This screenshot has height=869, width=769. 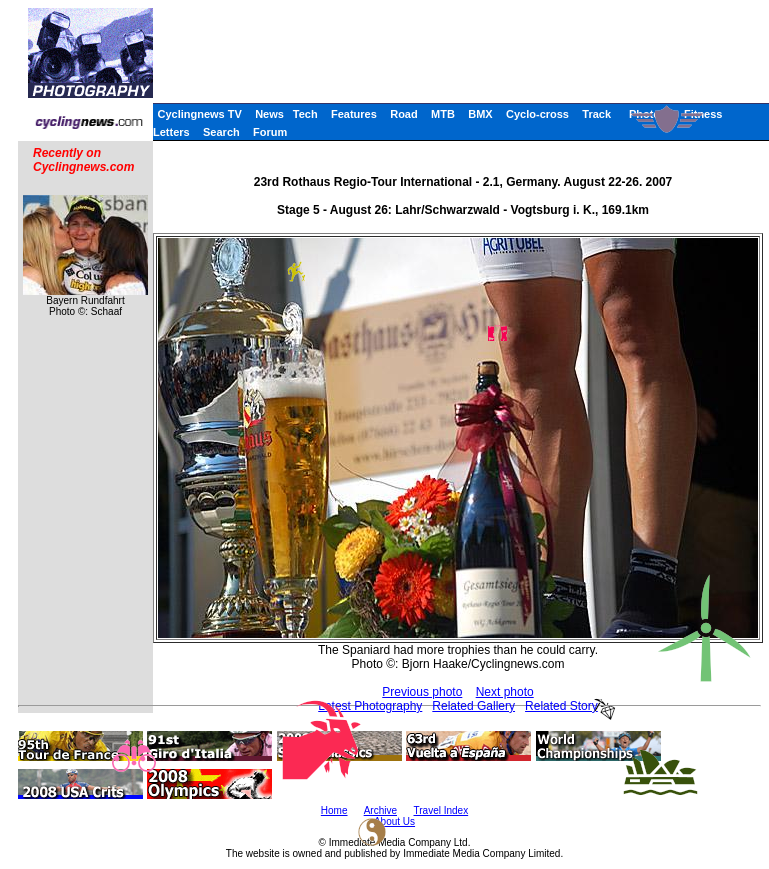 What do you see at coordinates (134, 756) in the screenshot?
I see `search or explore content` at bounding box center [134, 756].